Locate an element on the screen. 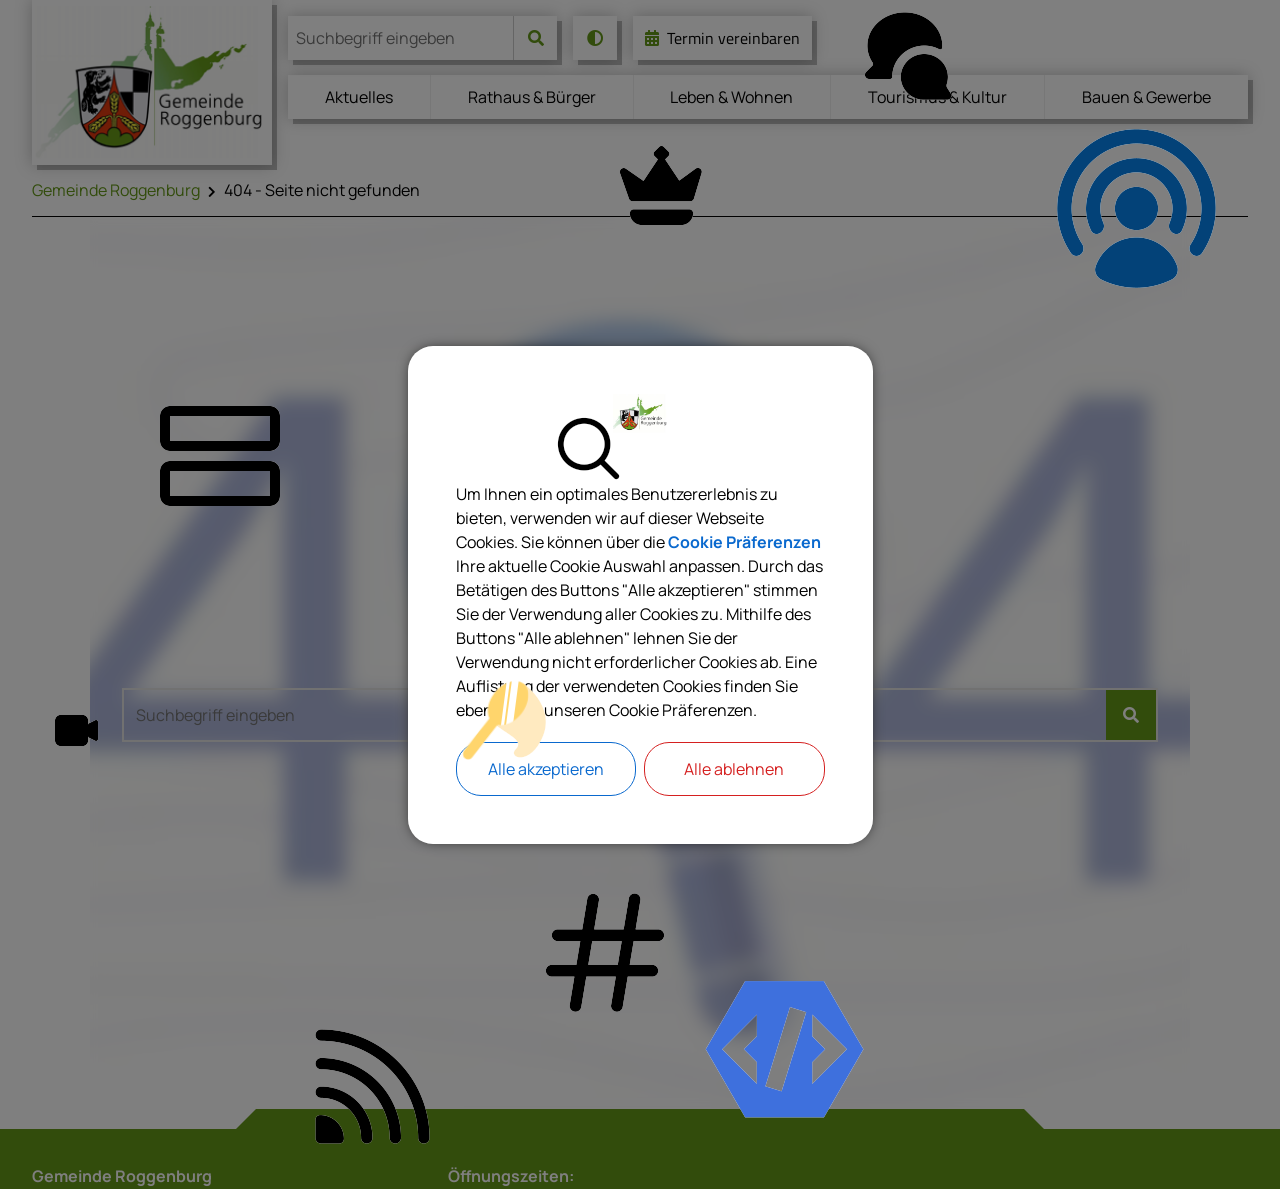  access a text channel in discord is located at coordinates (605, 953).